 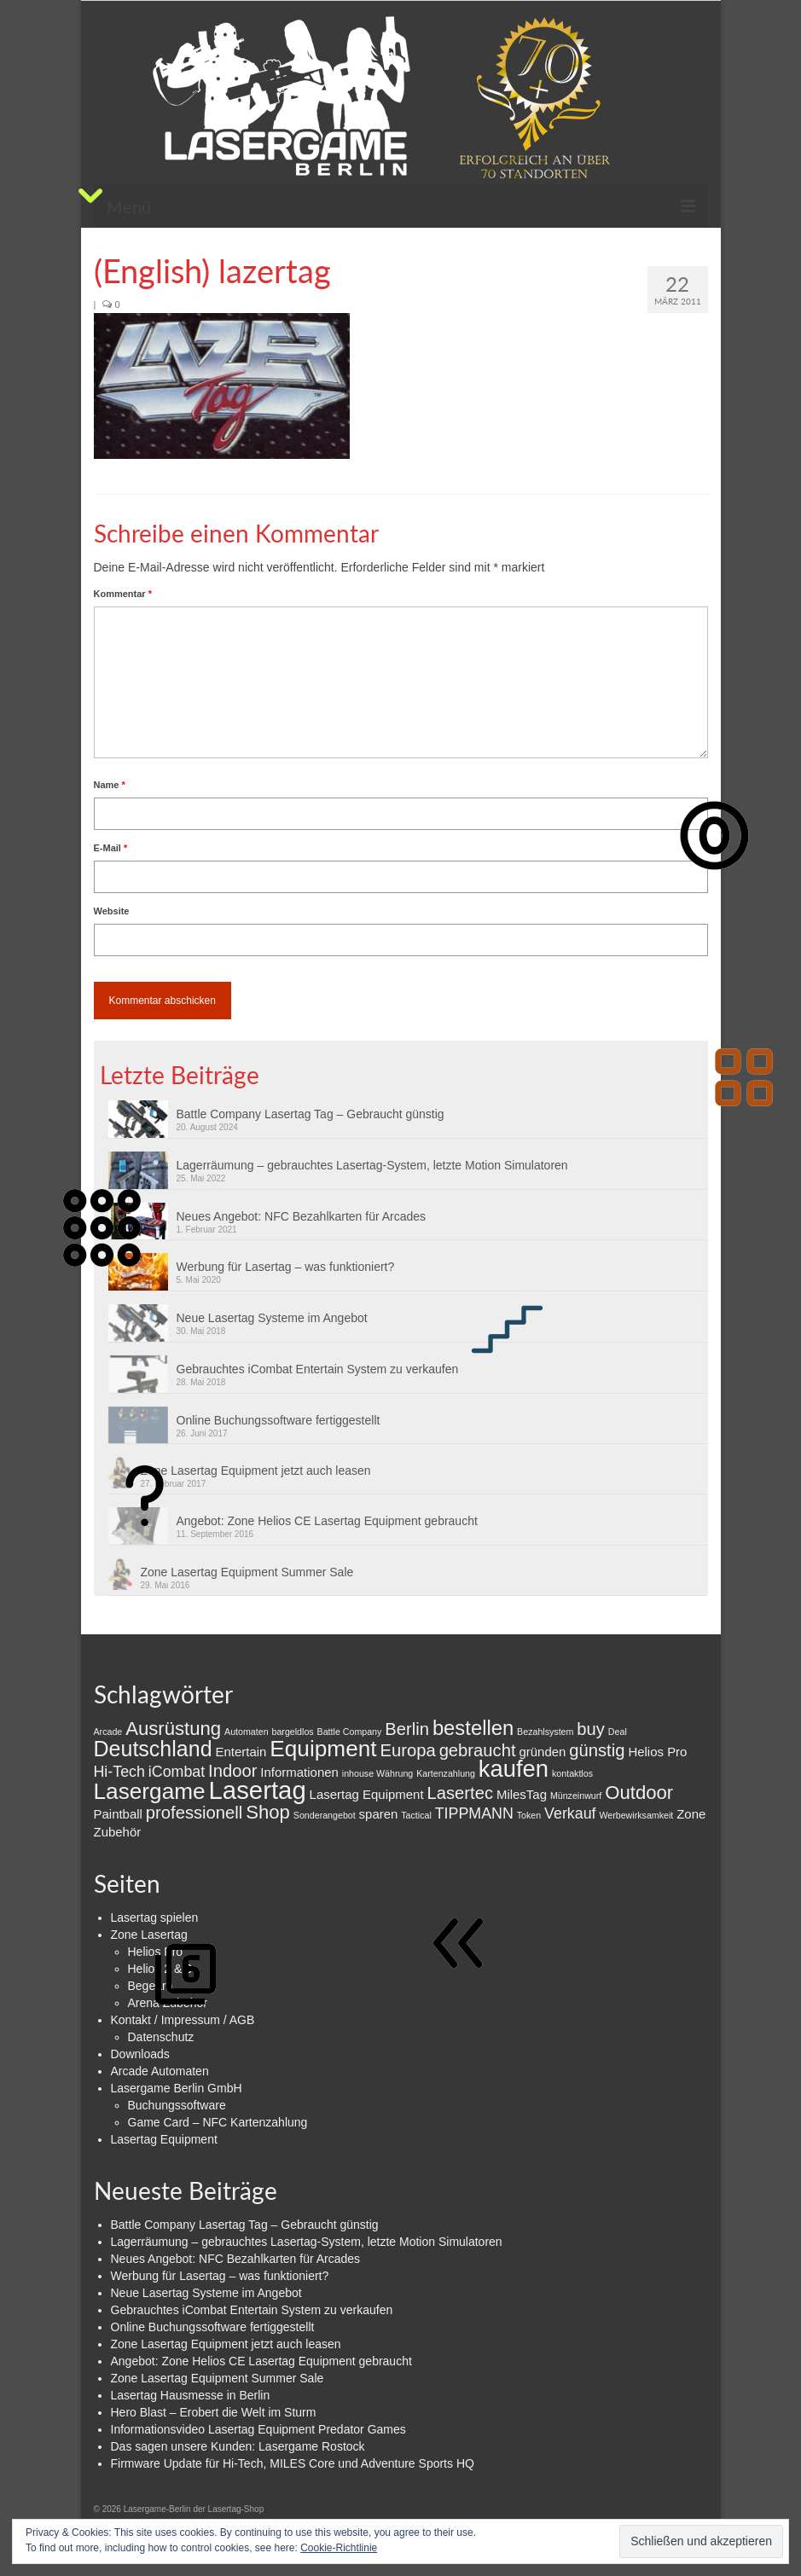 What do you see at coordinates (90, 194) in the screenshot?
I see `expand a dropdown menu or section` at bounding box center [90, 194].